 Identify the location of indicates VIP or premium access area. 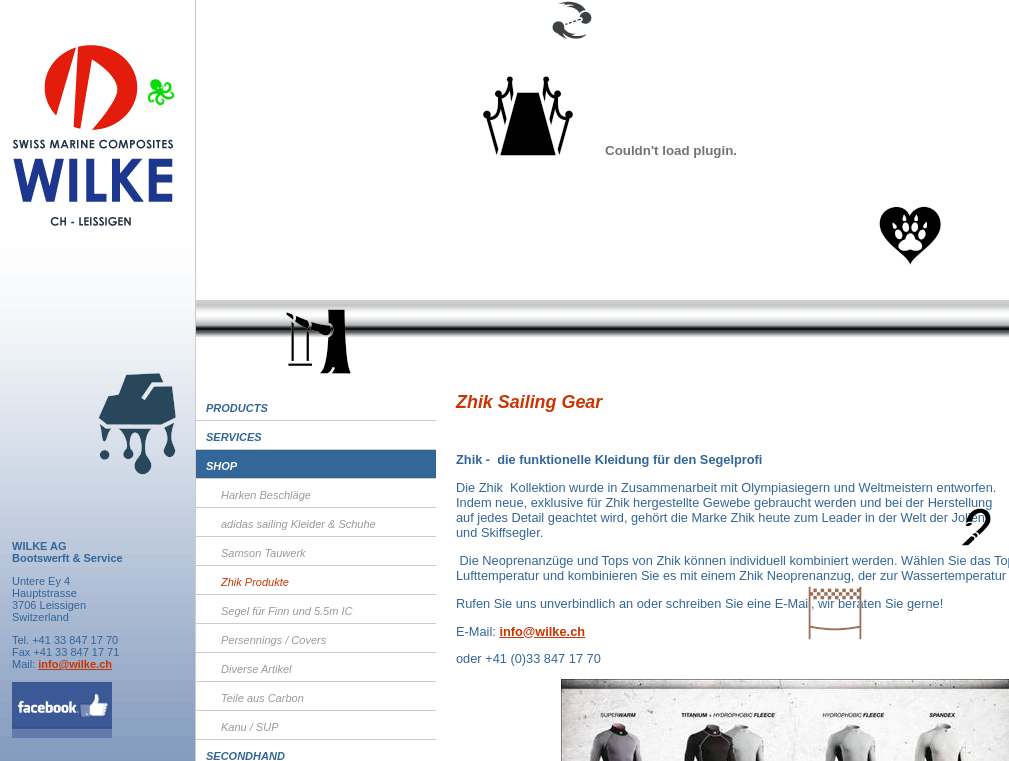
(528, 115).